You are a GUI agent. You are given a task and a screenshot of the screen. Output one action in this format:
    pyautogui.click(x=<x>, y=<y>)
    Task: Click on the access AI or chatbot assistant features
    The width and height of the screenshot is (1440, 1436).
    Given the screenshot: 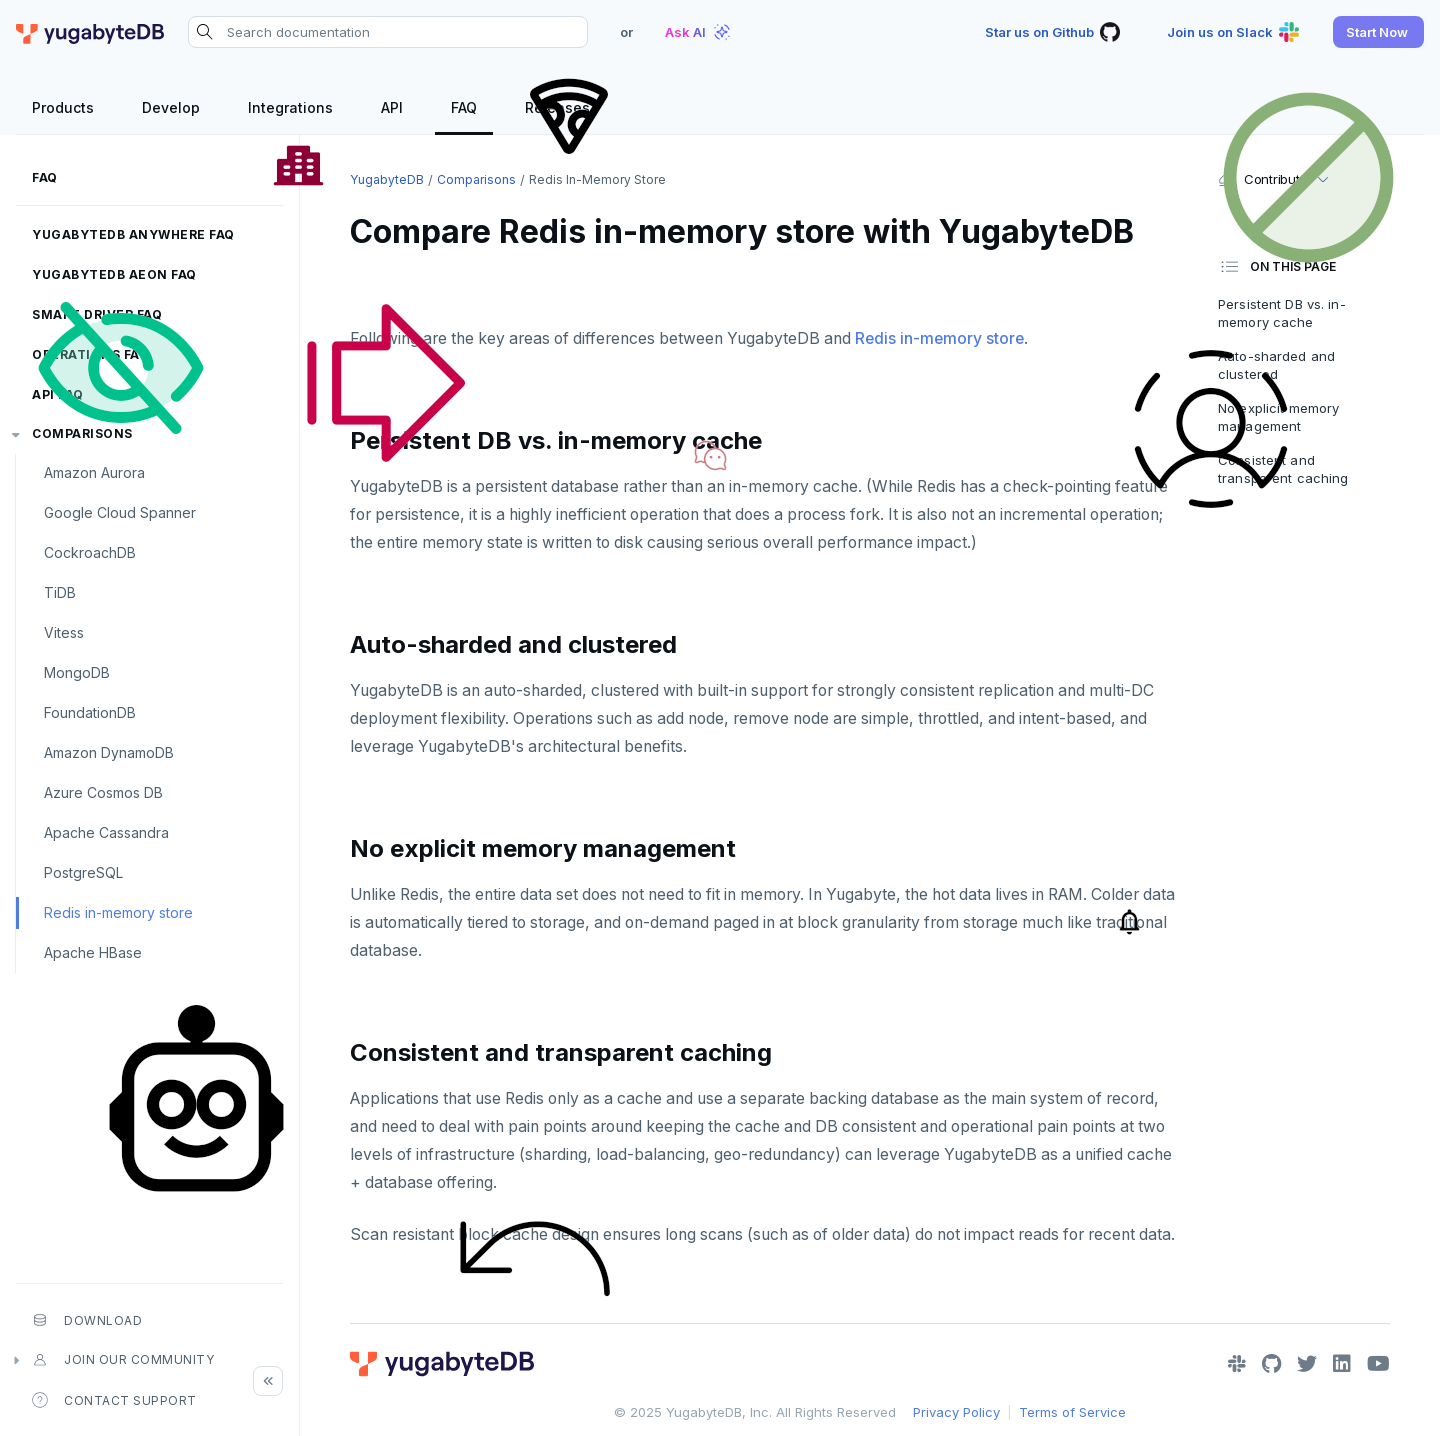 What is the action you would take?
    pyautogui.click(x=196, y=1104)
    